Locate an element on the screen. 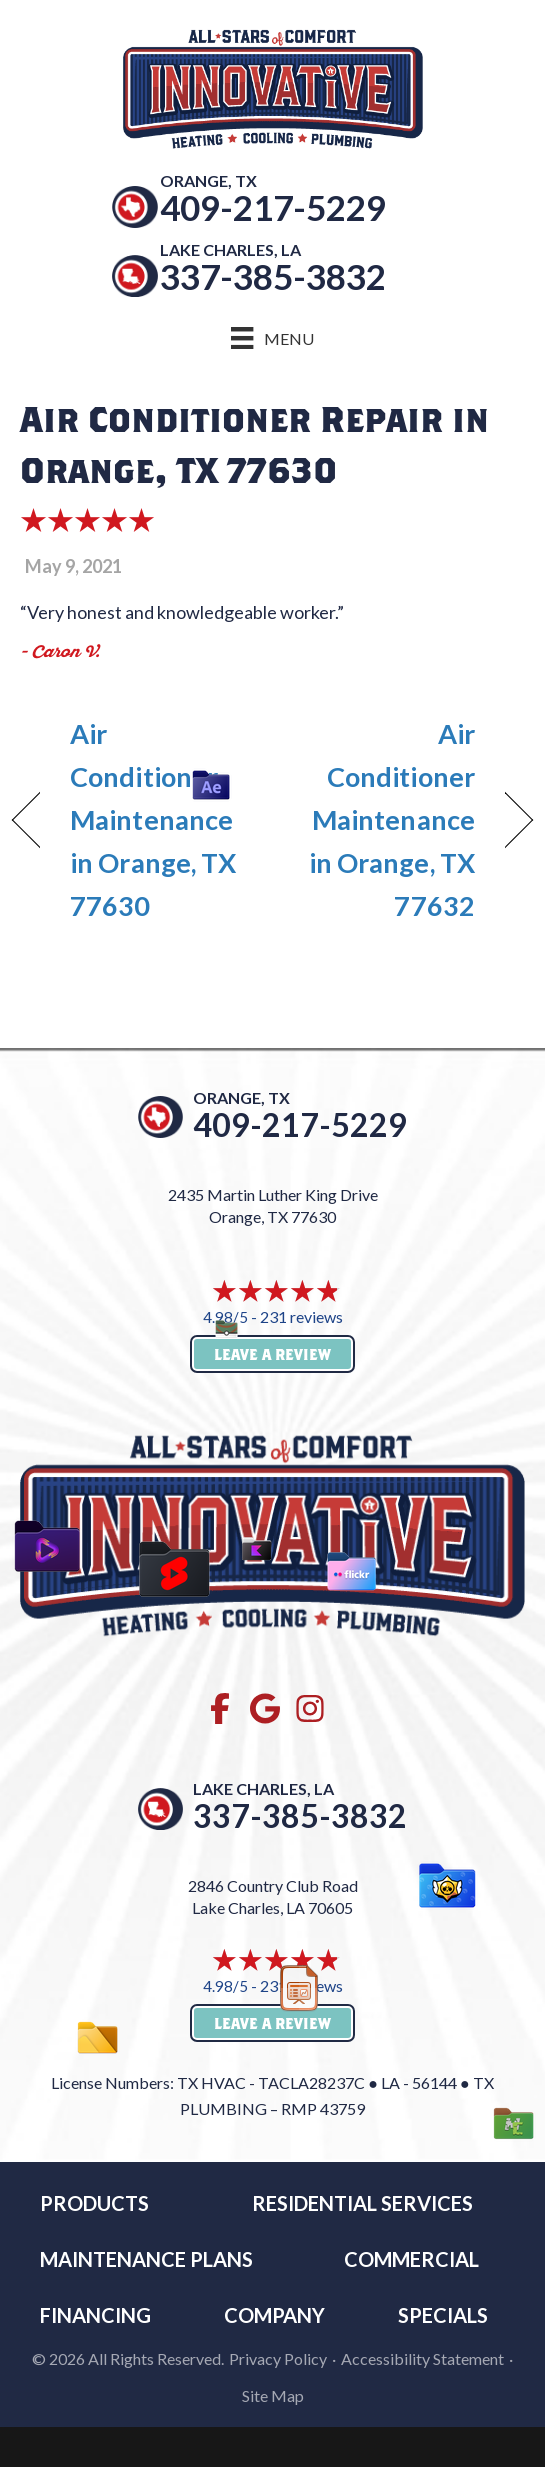  folder containing Adobe After Effects project files is located at coordinates (211, 786).